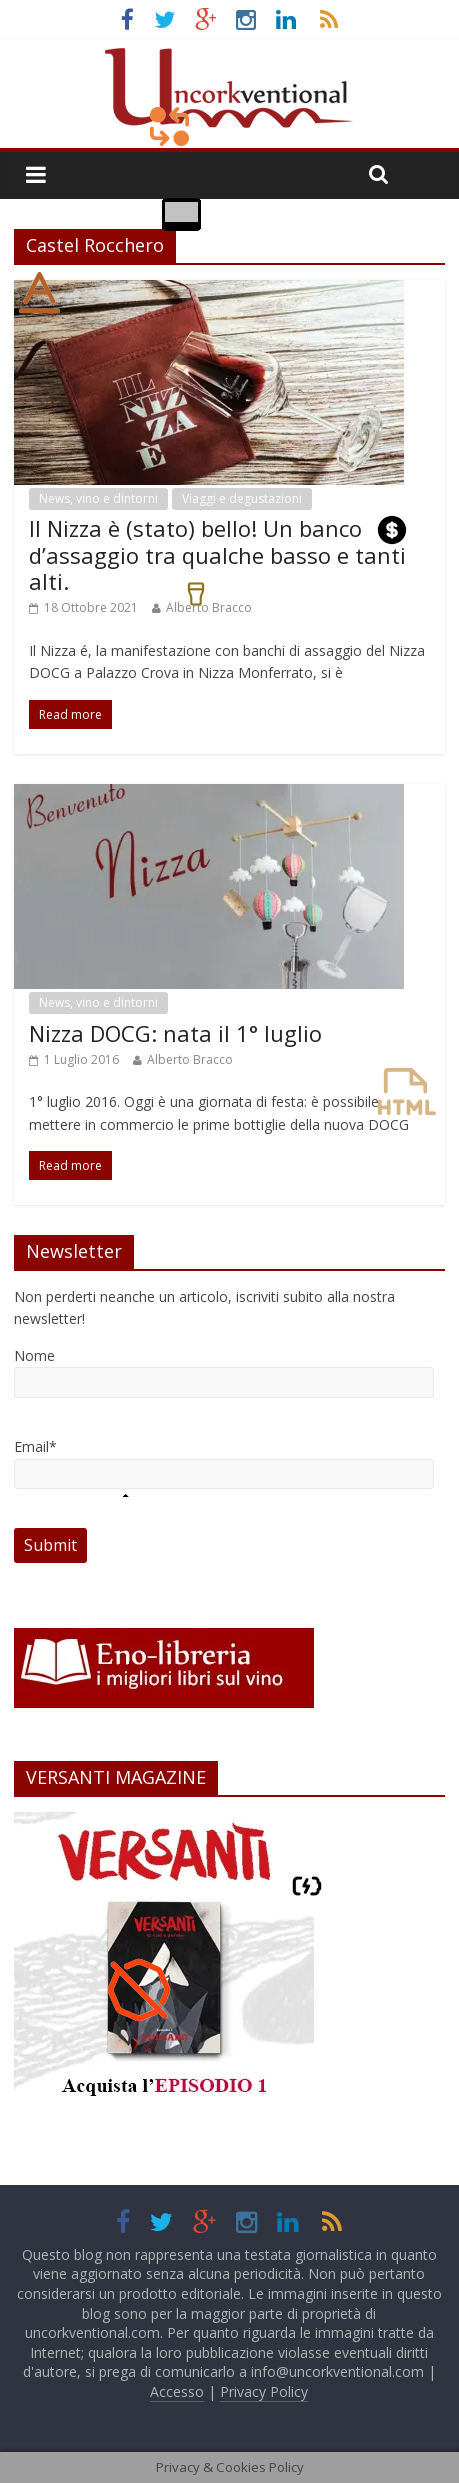 The image size is (459, 2483). What do you see at coordinates (181, 214) in the screenshot?
I see `video player with caption or label area` at bounding box center [181, 214].